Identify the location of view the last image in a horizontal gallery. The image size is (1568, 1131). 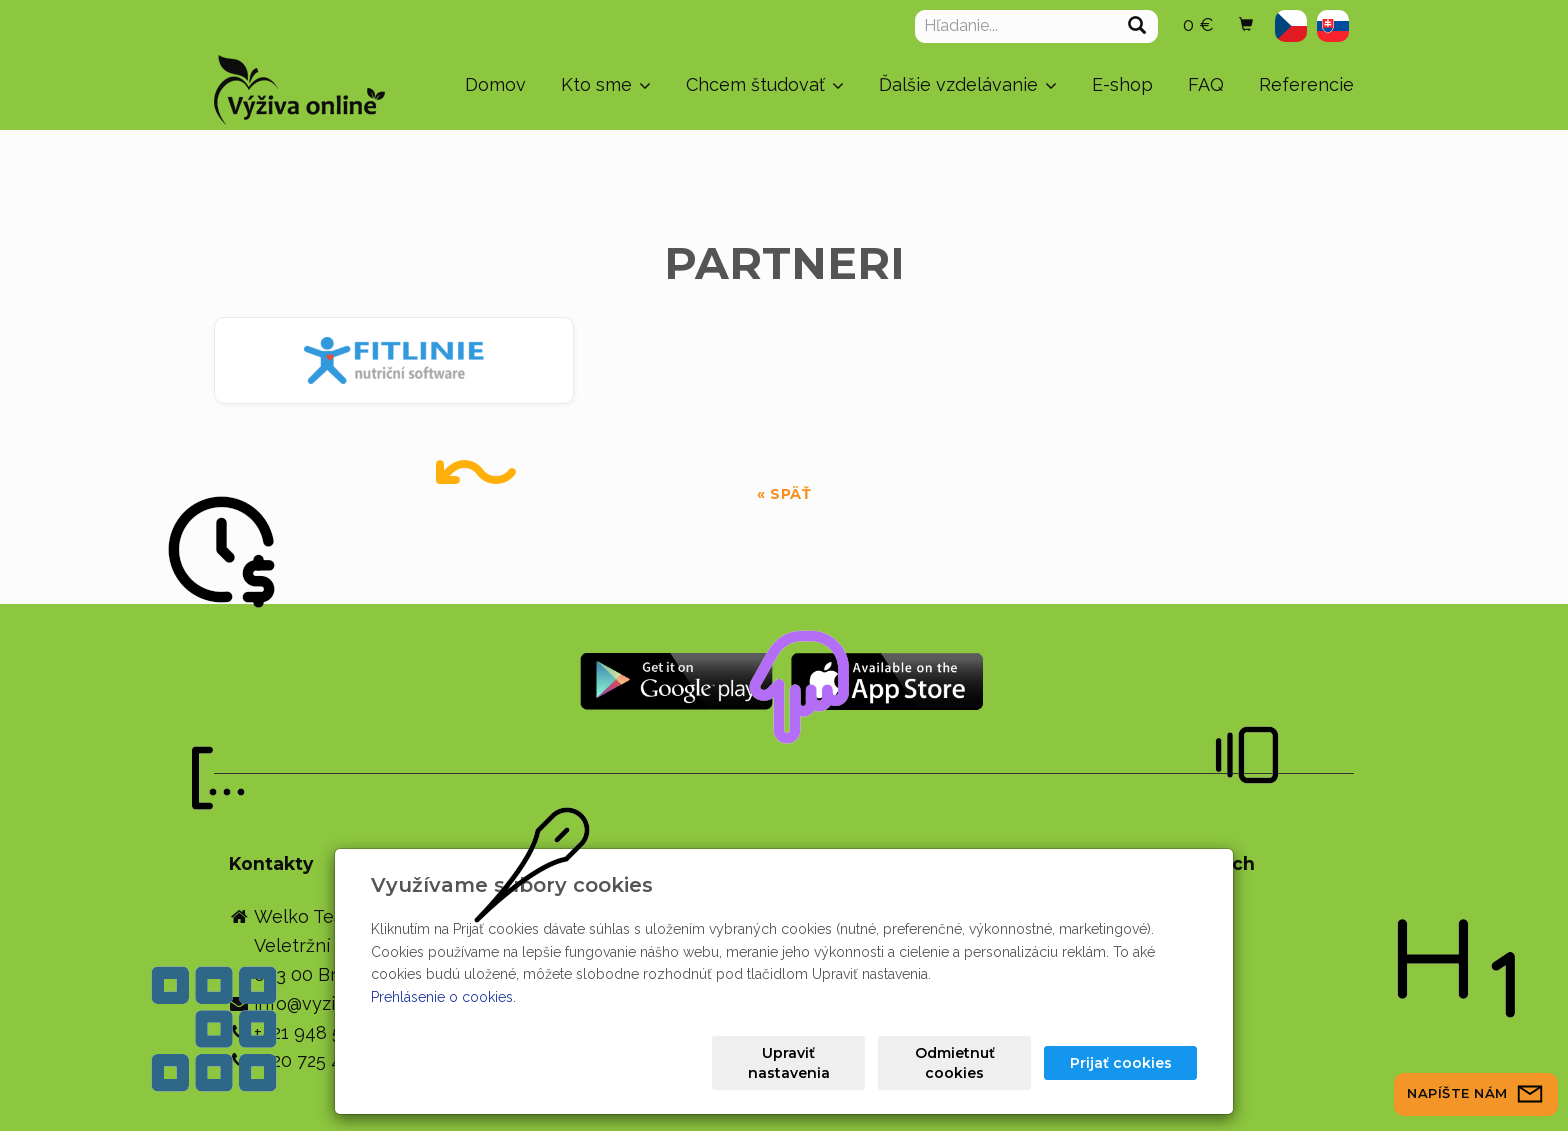
(1247, 755).